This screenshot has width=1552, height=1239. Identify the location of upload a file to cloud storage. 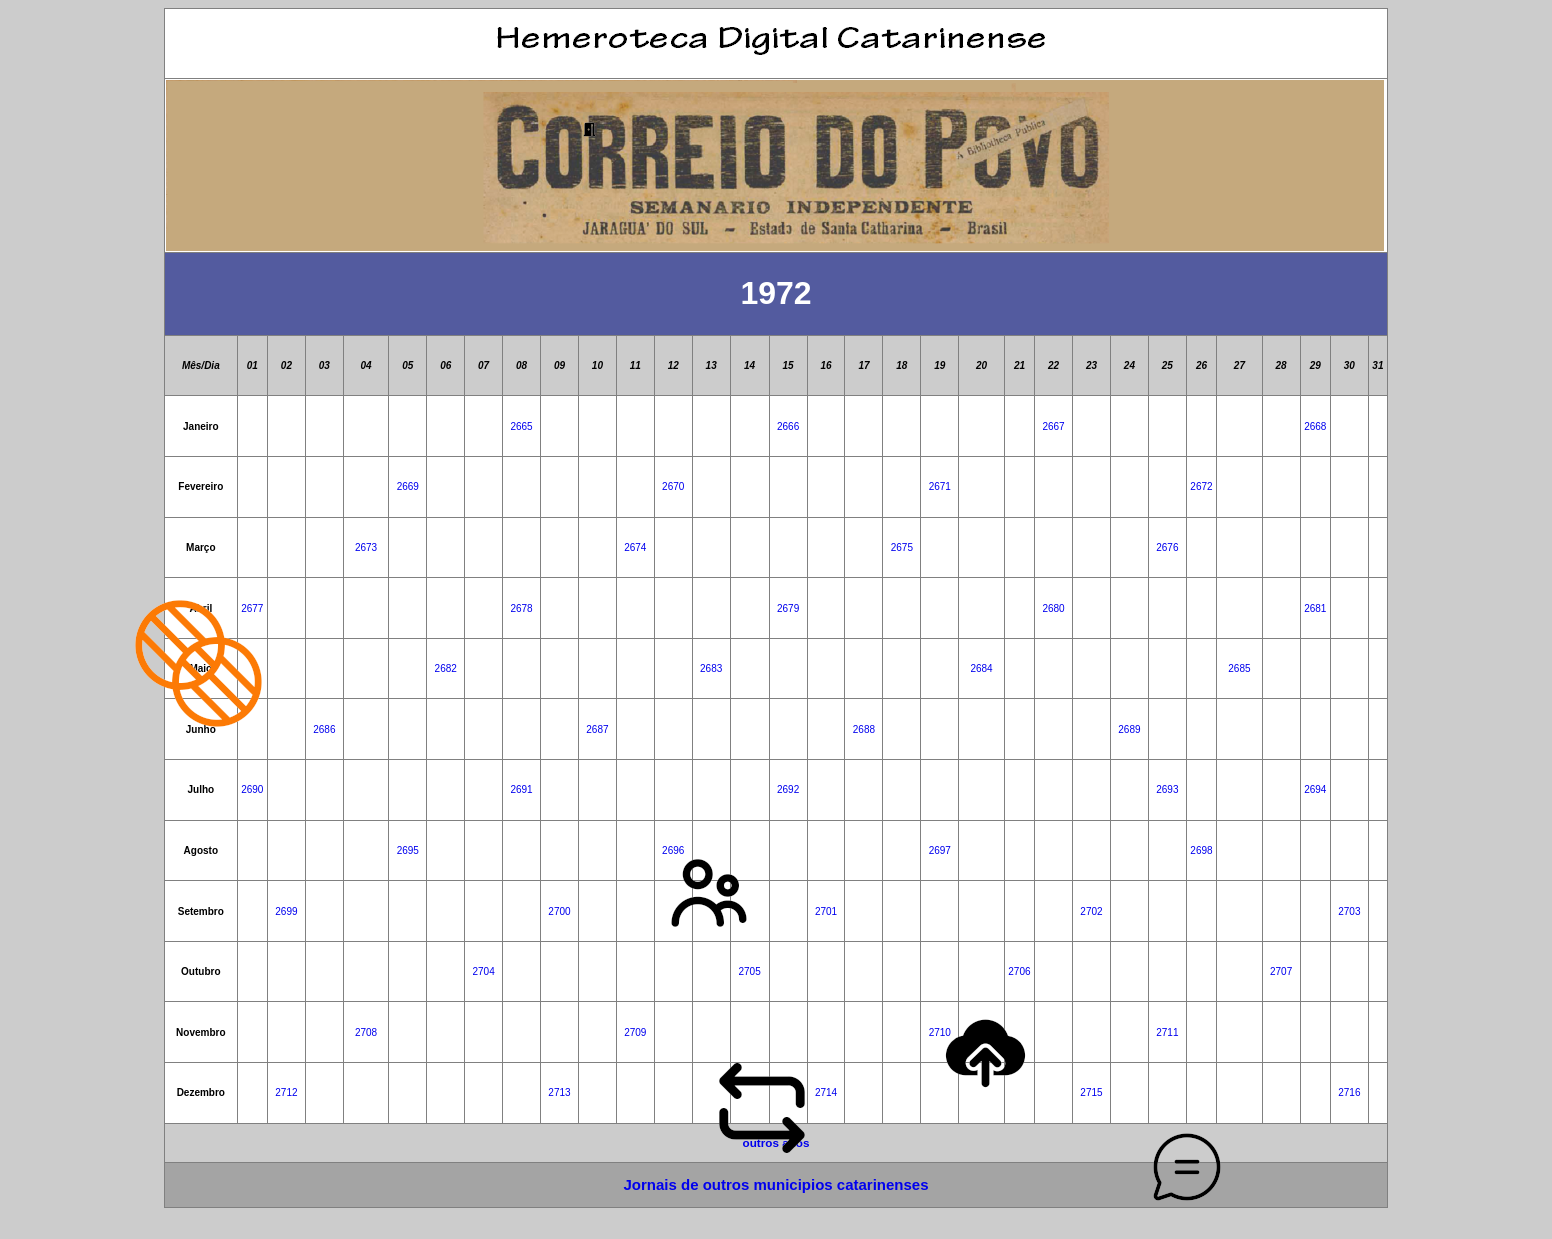
(985, 1051).